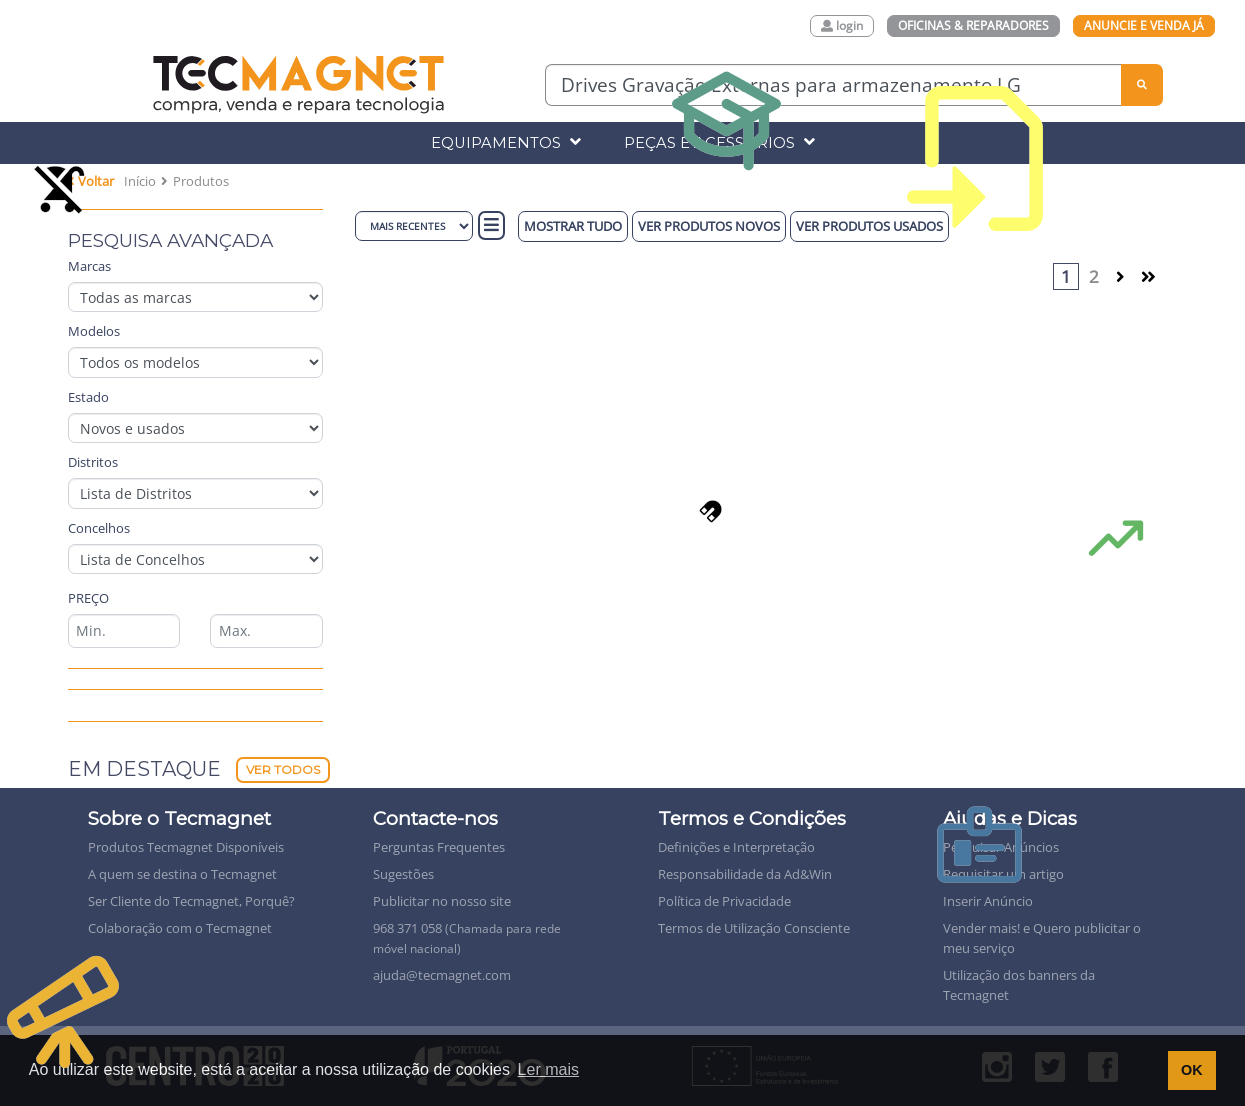 The image size is (1245, 1106). What do you see at coordinates (979, 844) in the screenshot?
I see `view user identification or credentials` at bounding box center [979, 844].